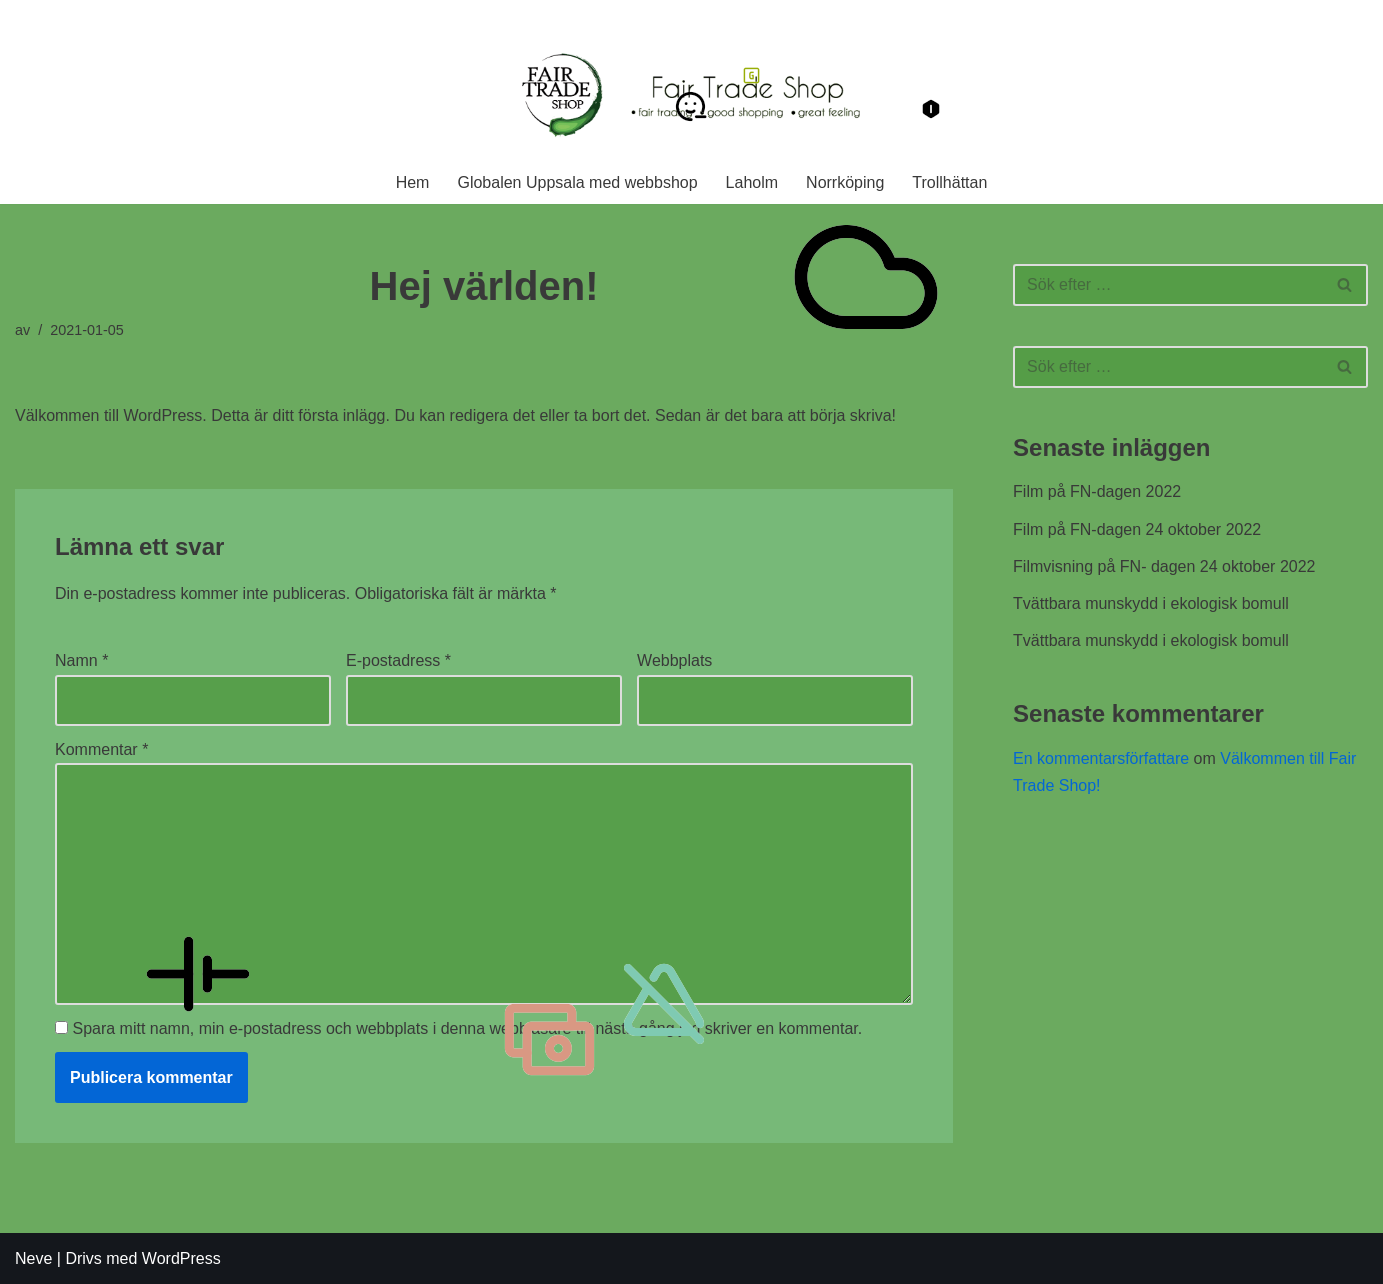 This screenshot has height=1284, width=1383. I want to click on access cloud storage, so click(866, 277).